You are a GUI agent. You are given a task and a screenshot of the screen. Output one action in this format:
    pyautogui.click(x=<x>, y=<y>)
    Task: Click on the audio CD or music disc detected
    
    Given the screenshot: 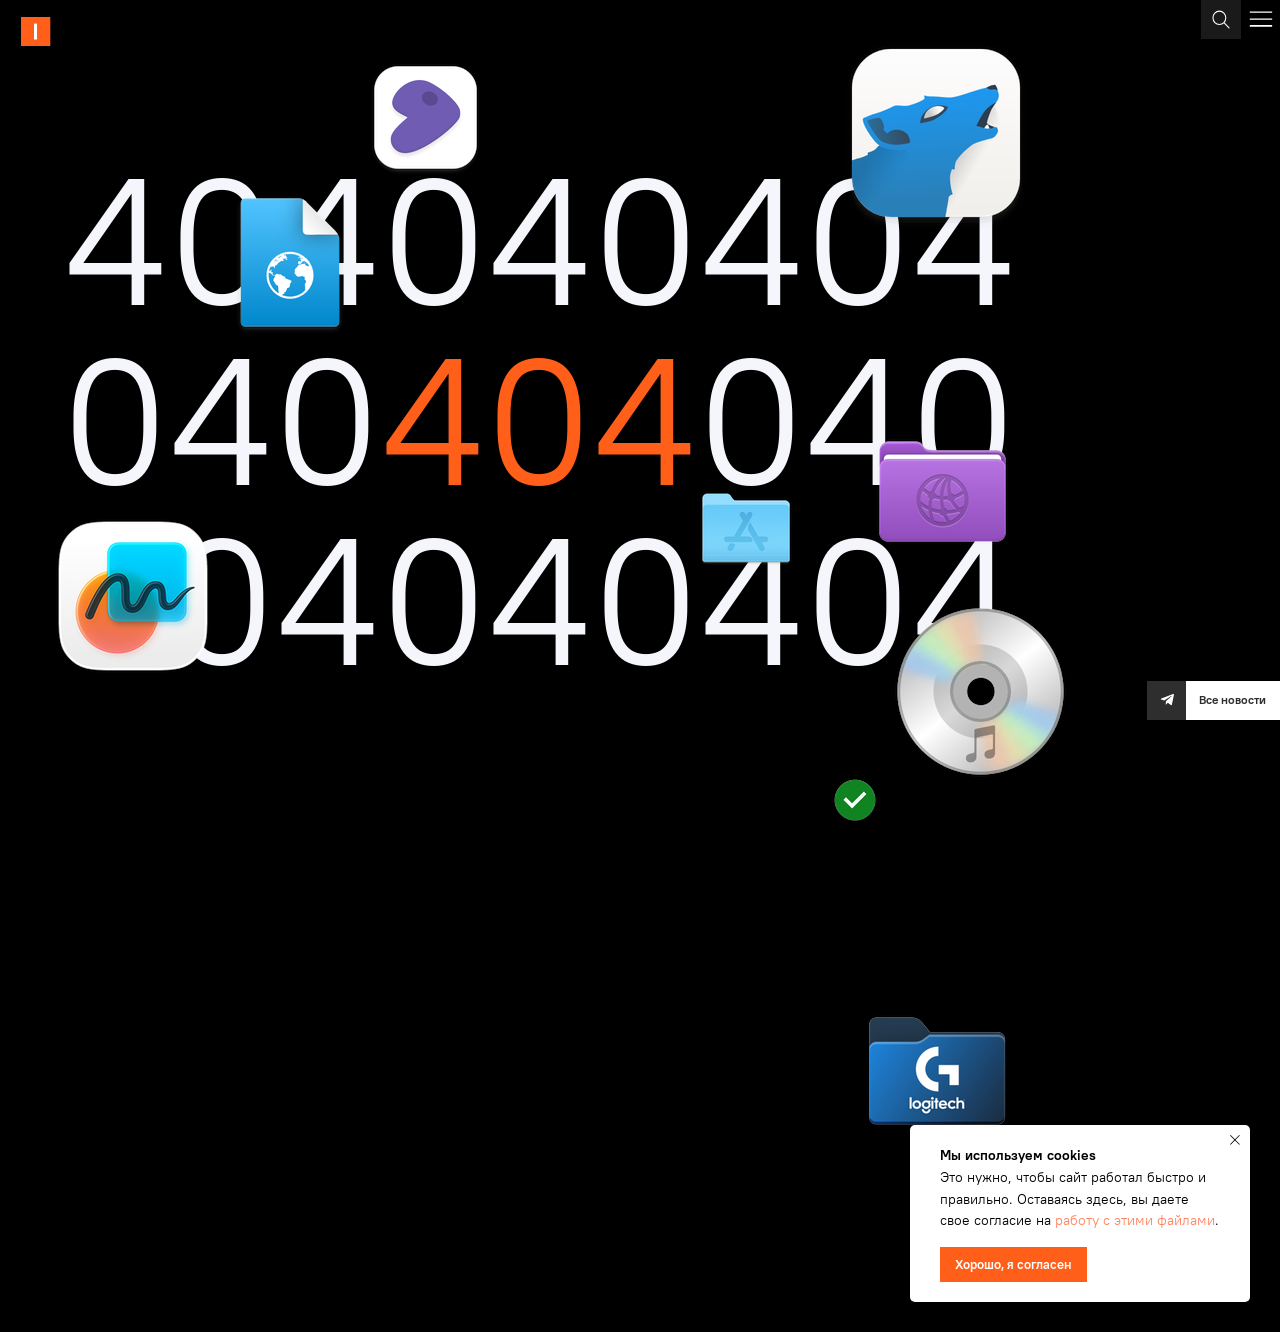 What is the action you would take?
    pyautogui.click(x=980, y=691)
    